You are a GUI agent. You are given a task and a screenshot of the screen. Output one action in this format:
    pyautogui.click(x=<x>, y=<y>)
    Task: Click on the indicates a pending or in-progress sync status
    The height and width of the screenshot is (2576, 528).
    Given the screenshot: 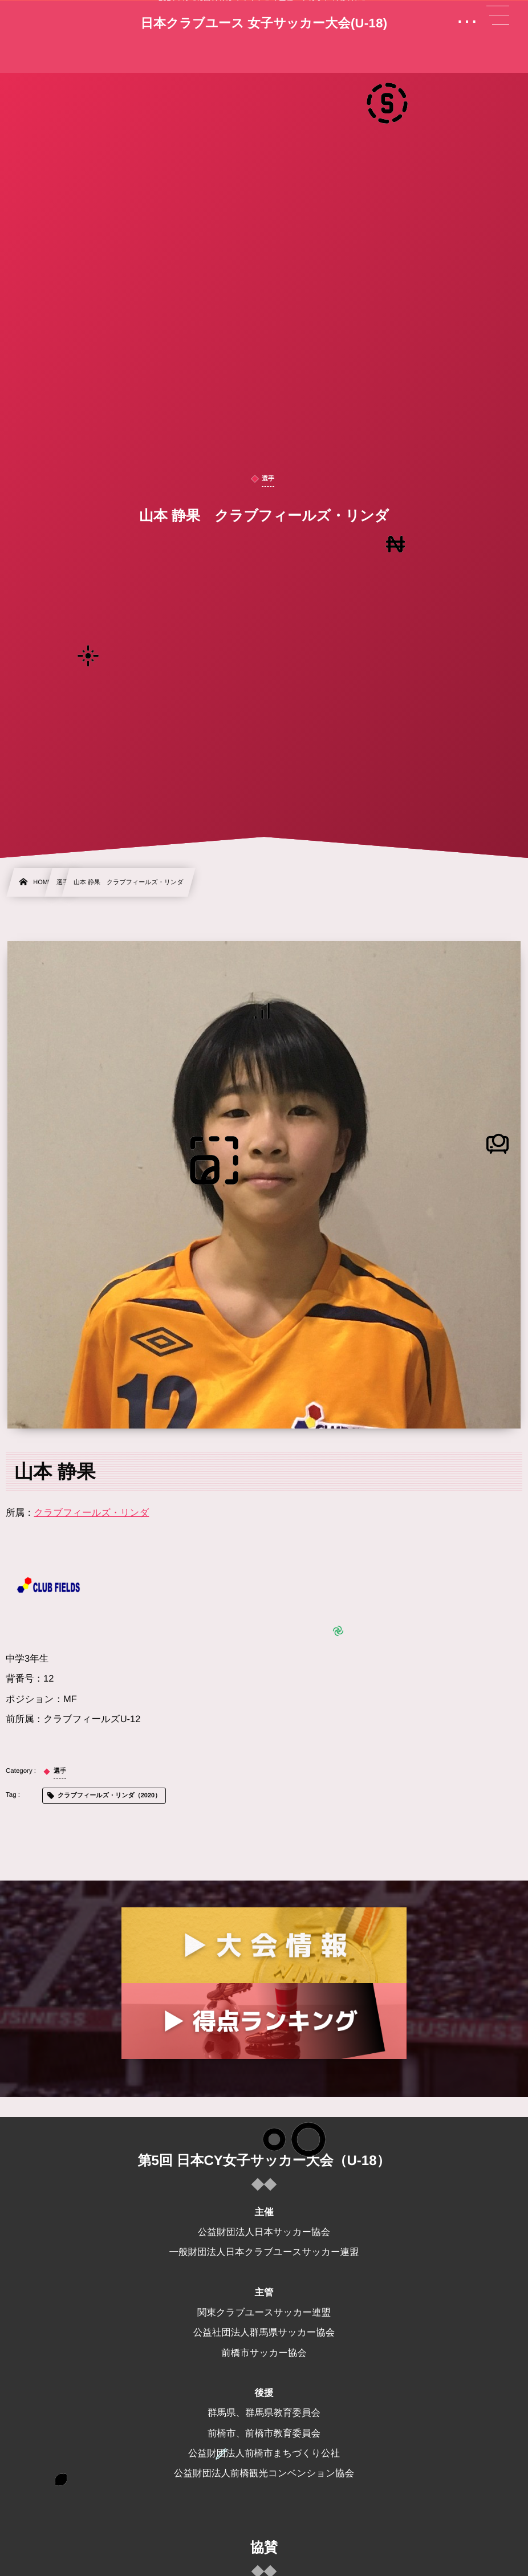 What is the action you would take?
    pyautogui.click(x=387, y=103)
    